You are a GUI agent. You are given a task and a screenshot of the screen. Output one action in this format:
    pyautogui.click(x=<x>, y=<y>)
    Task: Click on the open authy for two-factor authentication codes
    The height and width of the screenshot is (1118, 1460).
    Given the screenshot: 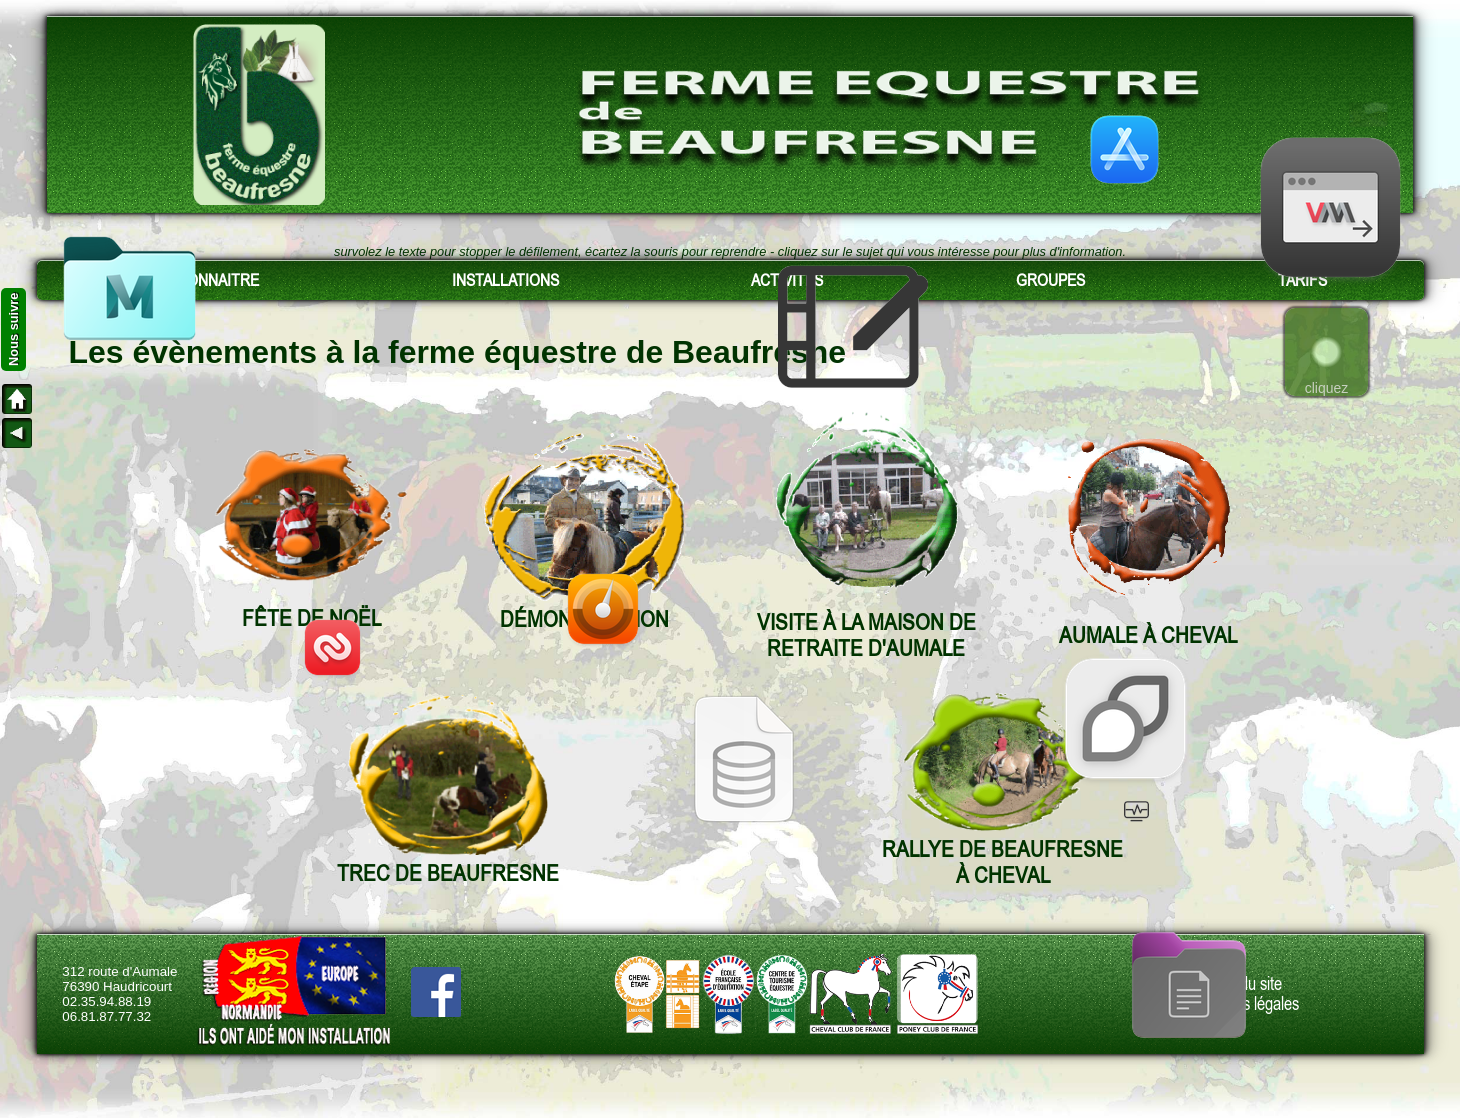 What is the action you would take?
    pyautogui.click(x=332, y=647)
    